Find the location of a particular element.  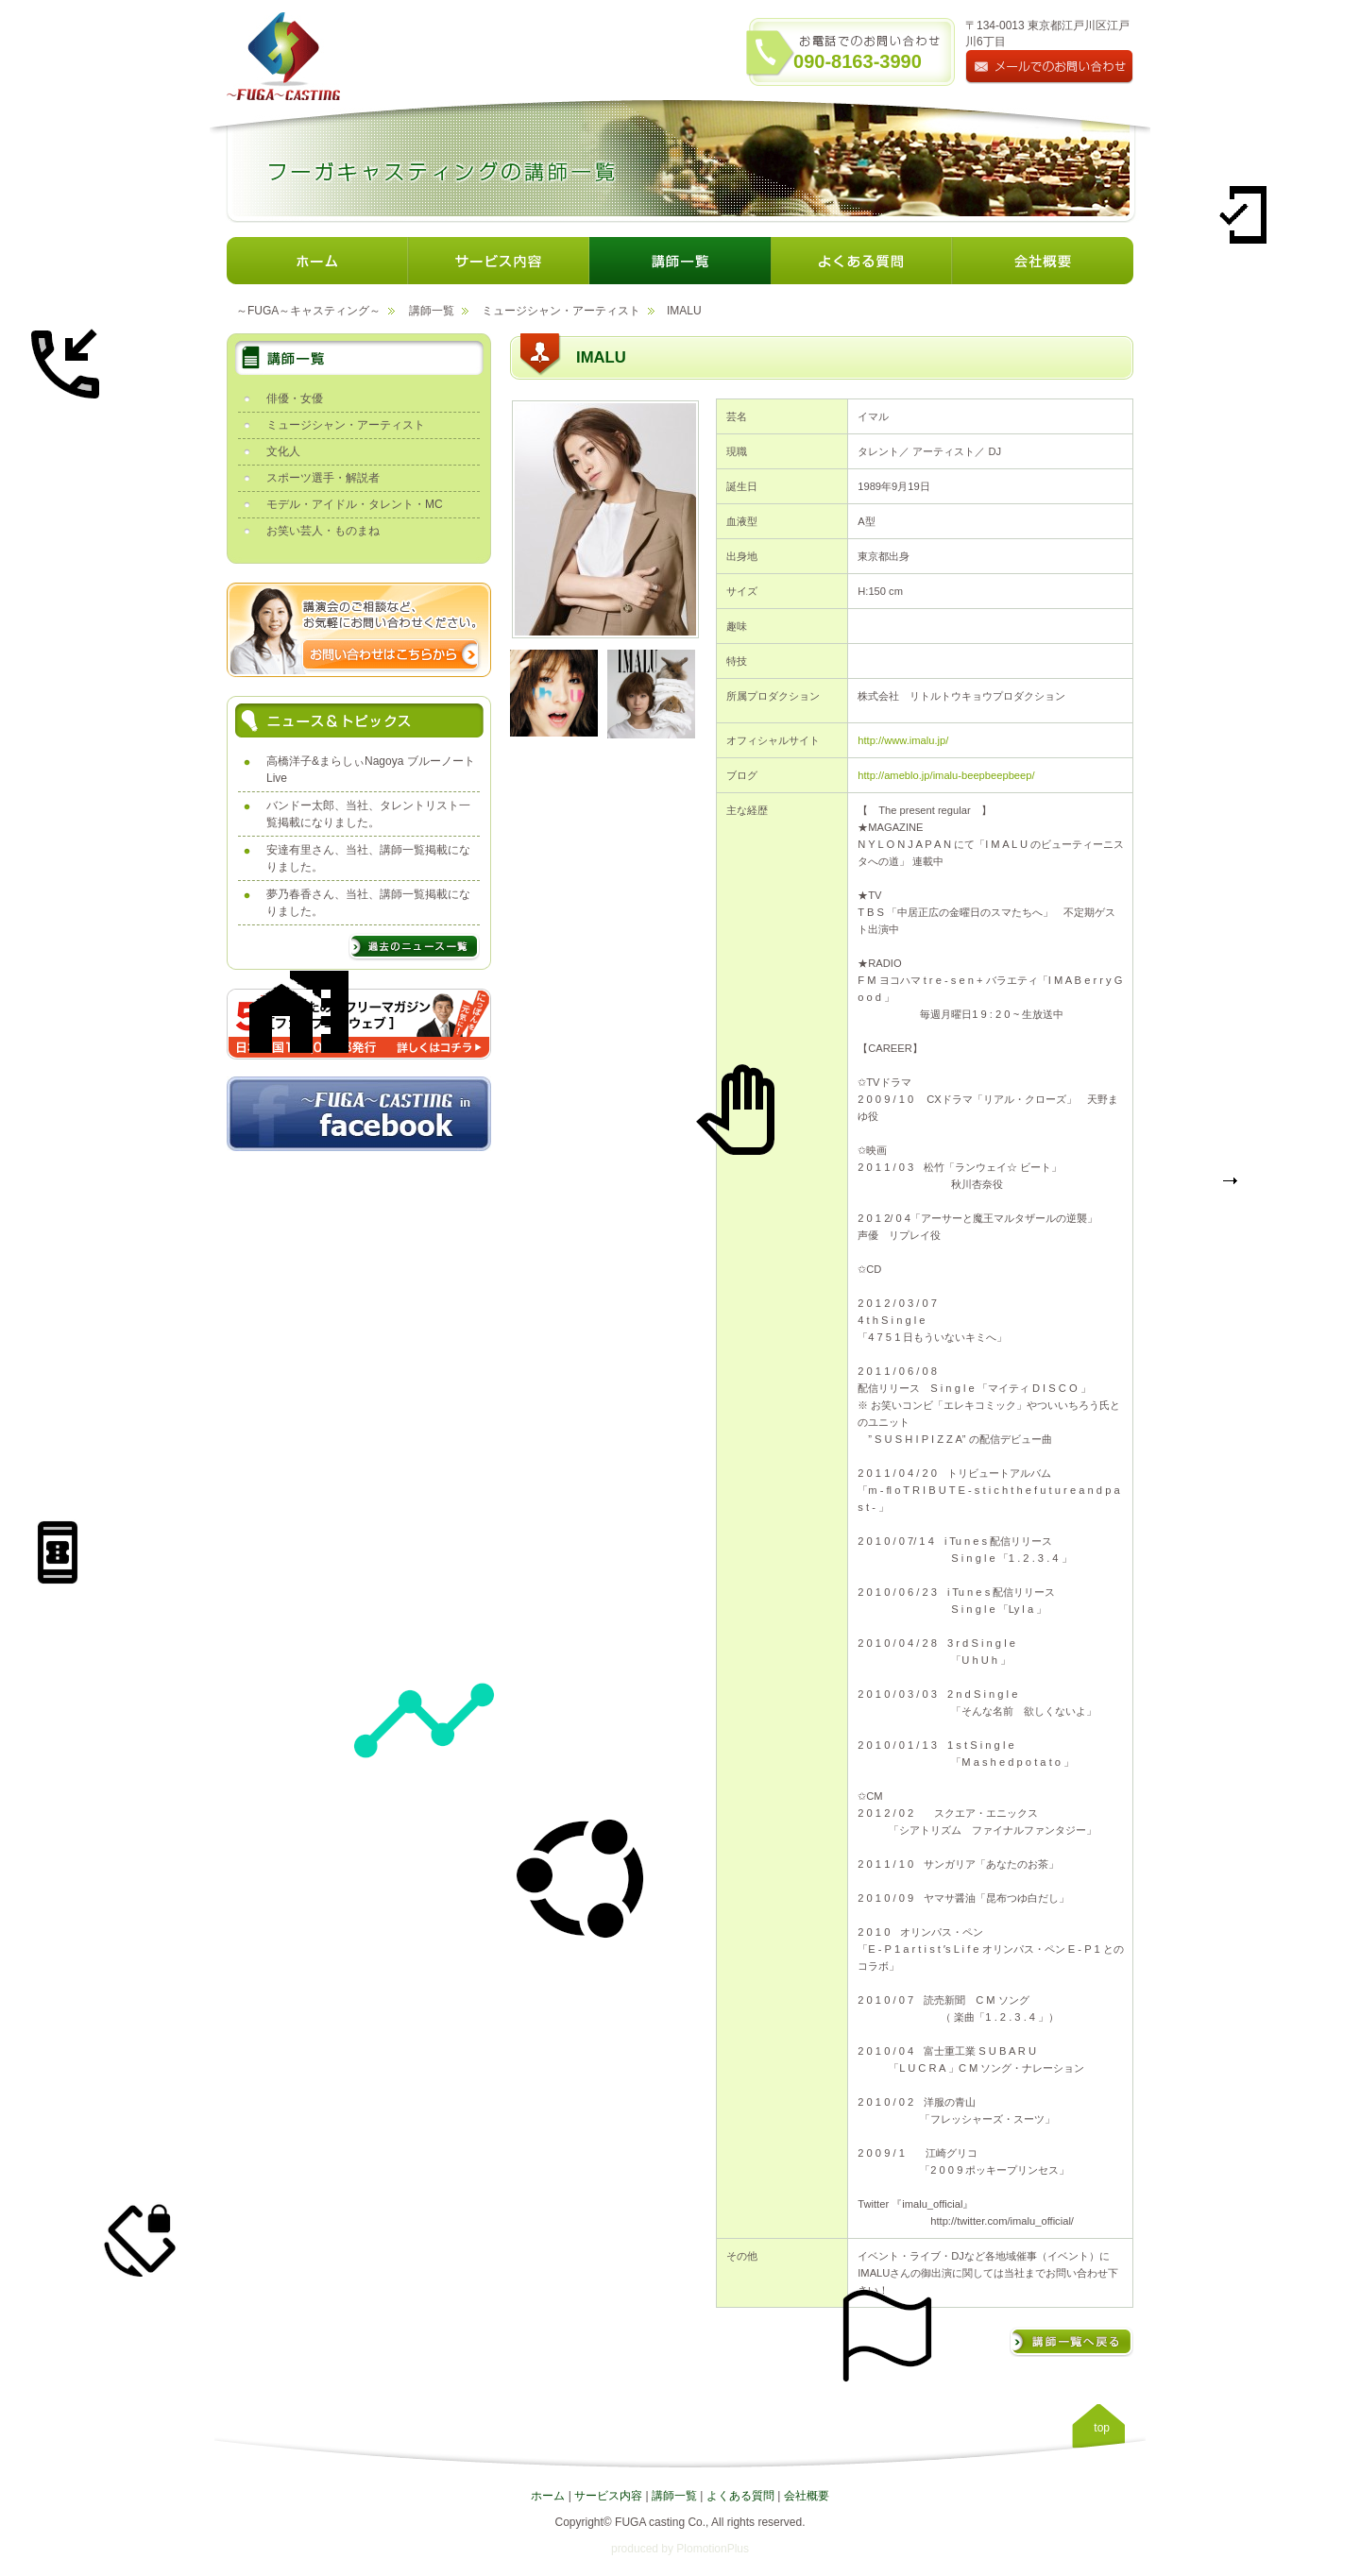

stop or pause an action is located at coordinates (737, 1110).